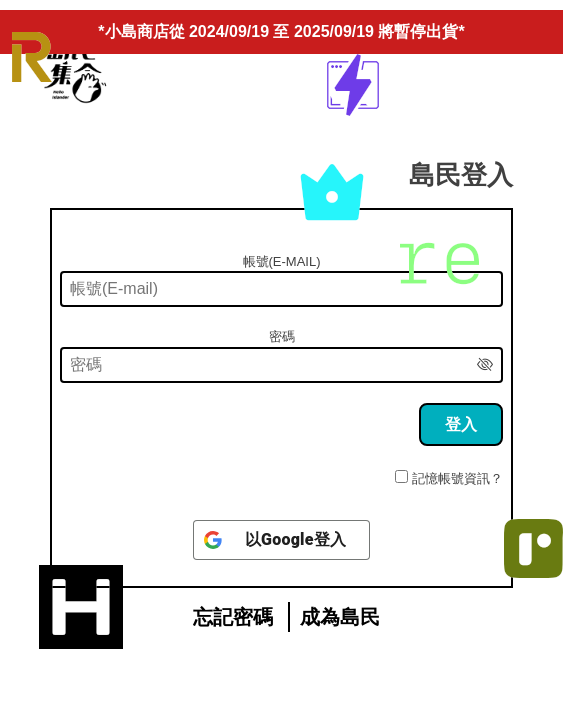  Describe the element at coordinates (32, 57) in the screenshot. I see `open the Revolut banking app` at that location.